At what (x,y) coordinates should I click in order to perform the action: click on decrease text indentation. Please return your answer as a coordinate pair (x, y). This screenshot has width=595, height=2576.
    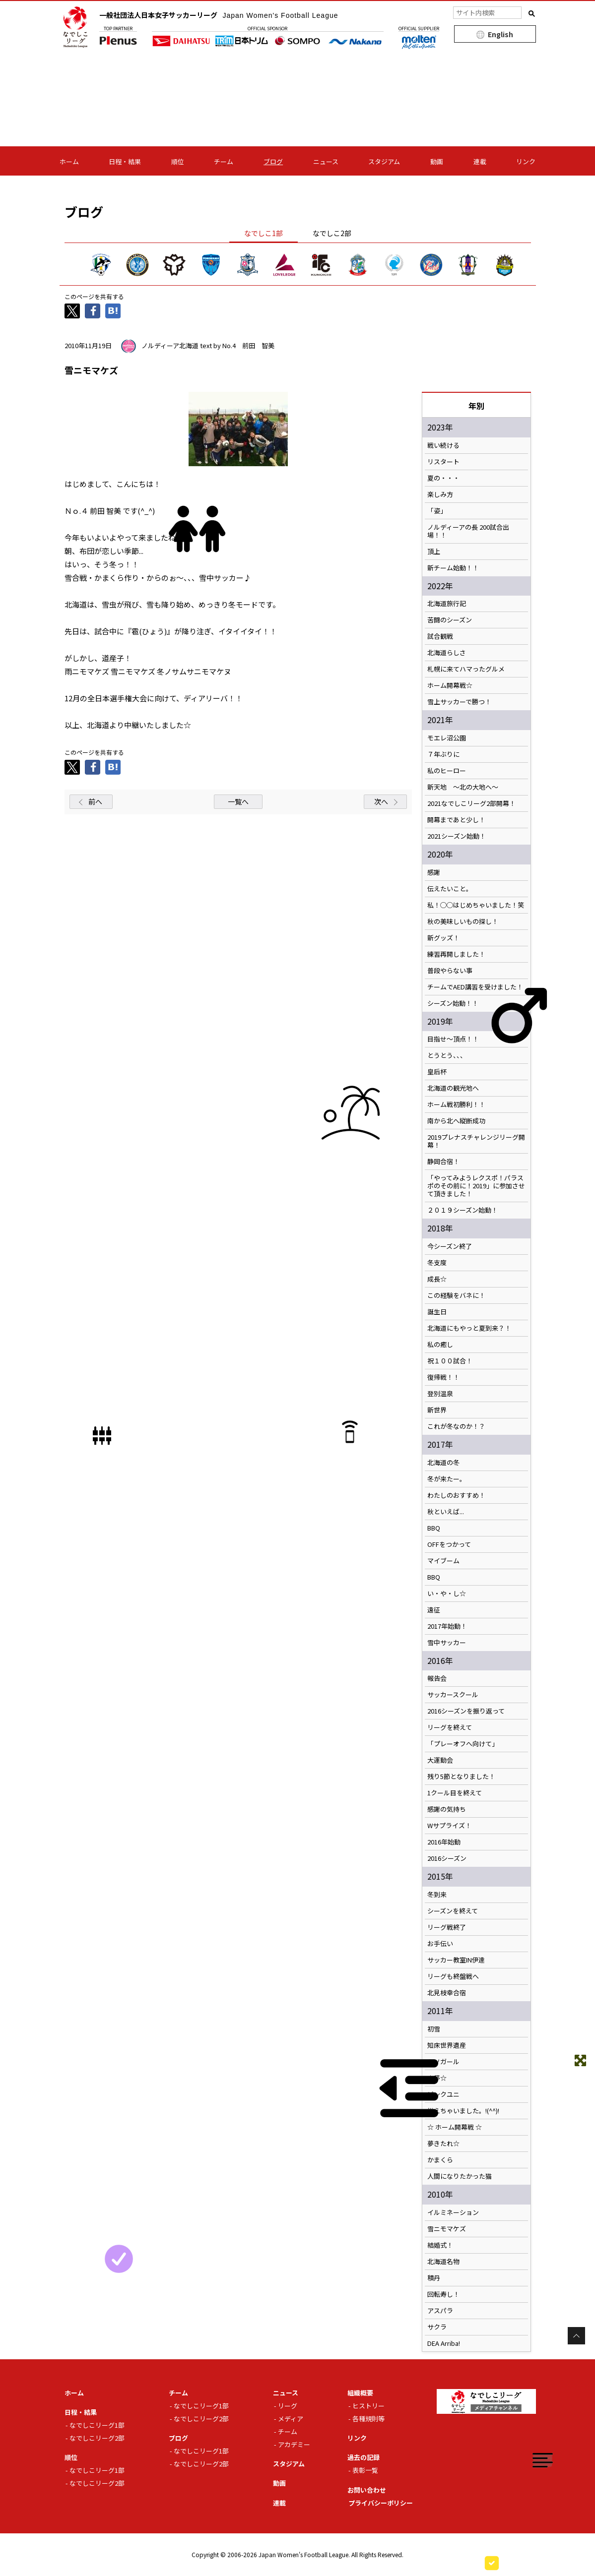
    Looking at the image, I should click on (409, 2088).